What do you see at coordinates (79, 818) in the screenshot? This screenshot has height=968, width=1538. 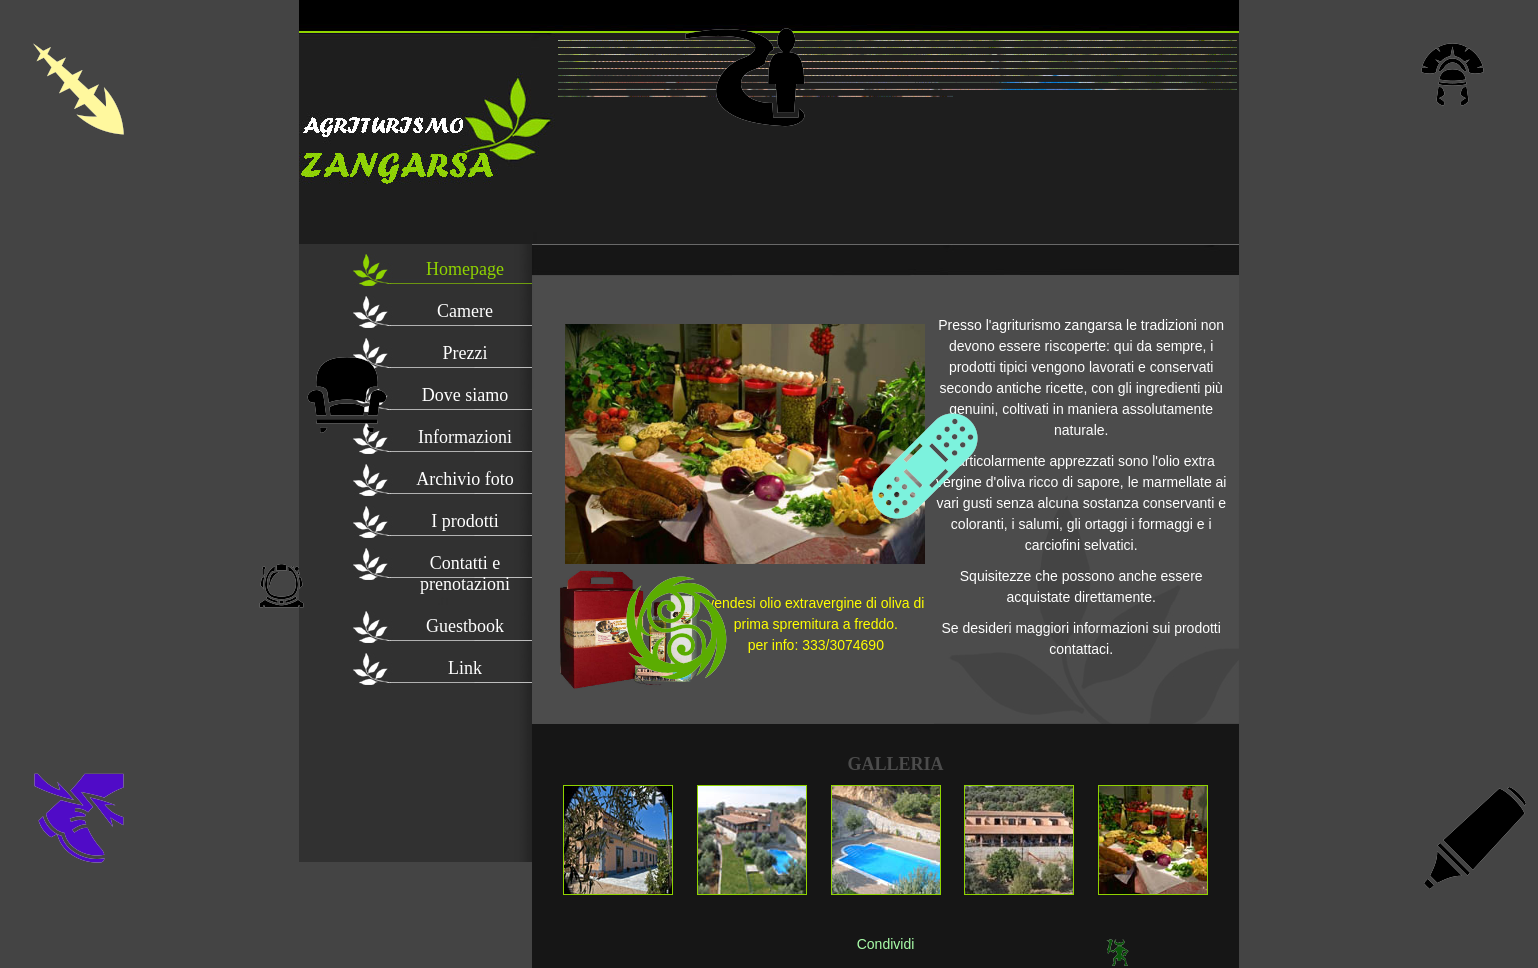 I see `indicates a trip hazard or stumble` at bounding box center [79, 818].